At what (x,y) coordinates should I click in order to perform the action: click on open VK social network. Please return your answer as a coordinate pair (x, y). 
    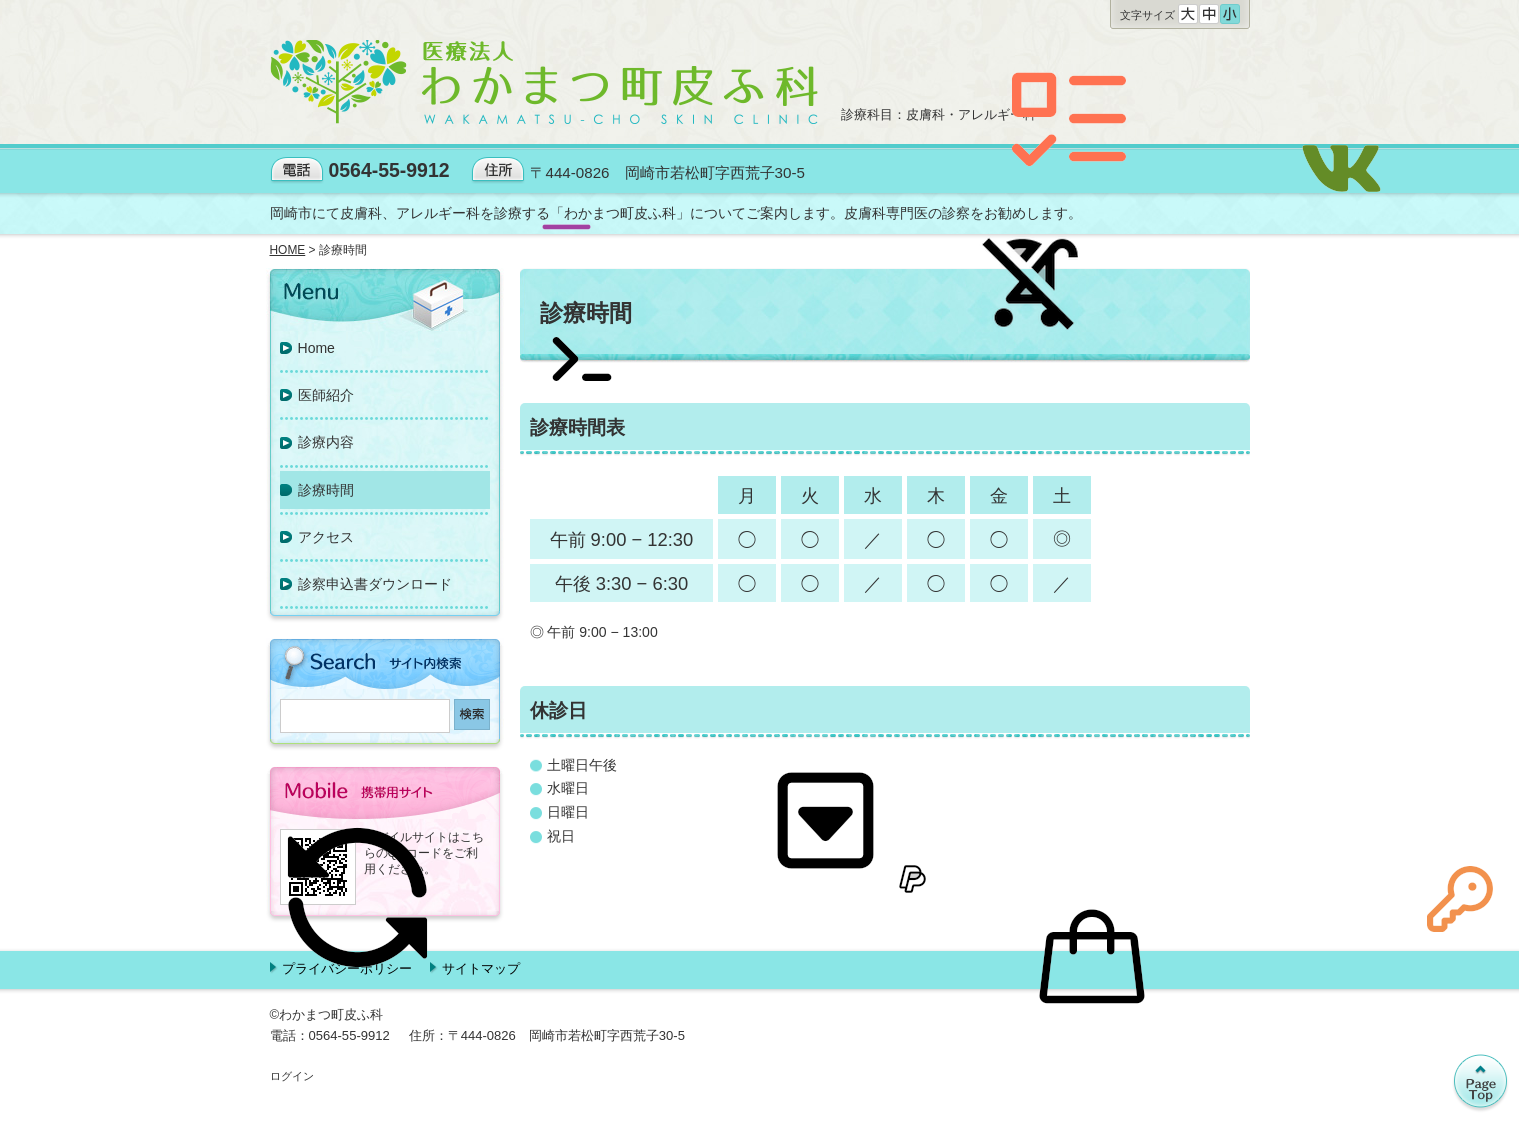
    Looking at the image, I should click on (1341, 168).